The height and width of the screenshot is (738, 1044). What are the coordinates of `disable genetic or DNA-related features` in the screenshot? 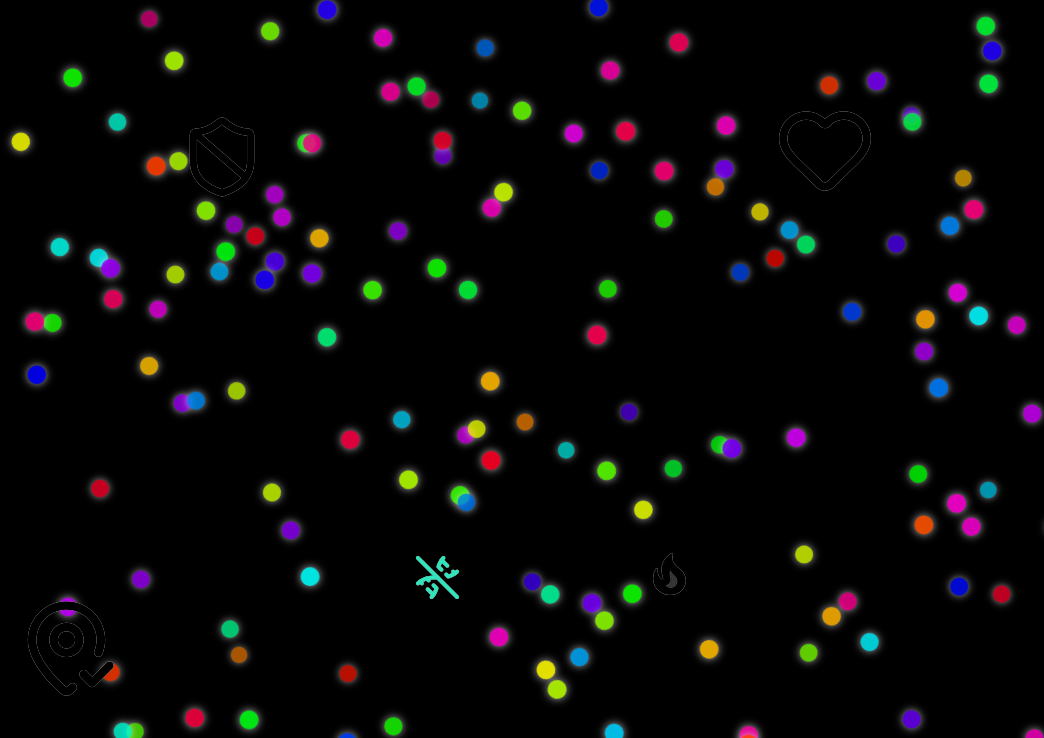 It's located at (437, 577).